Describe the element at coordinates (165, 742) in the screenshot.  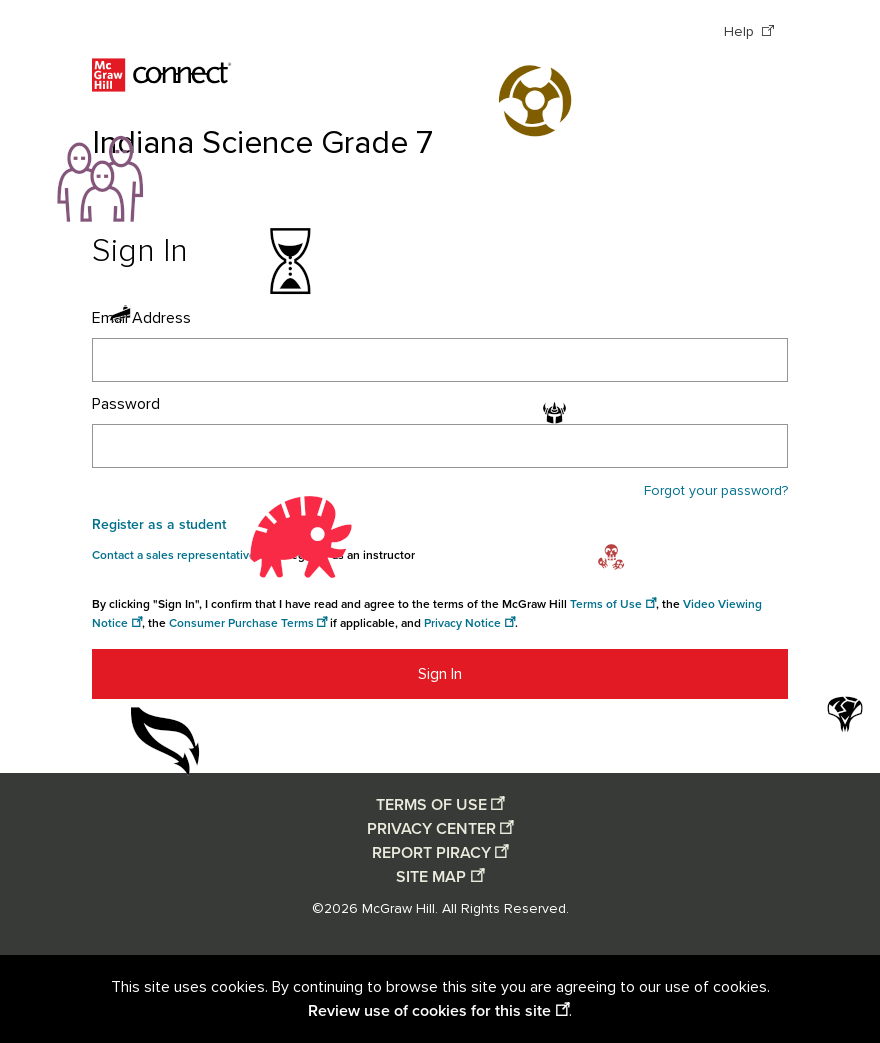
I see `view your travel itinerary` at that location.